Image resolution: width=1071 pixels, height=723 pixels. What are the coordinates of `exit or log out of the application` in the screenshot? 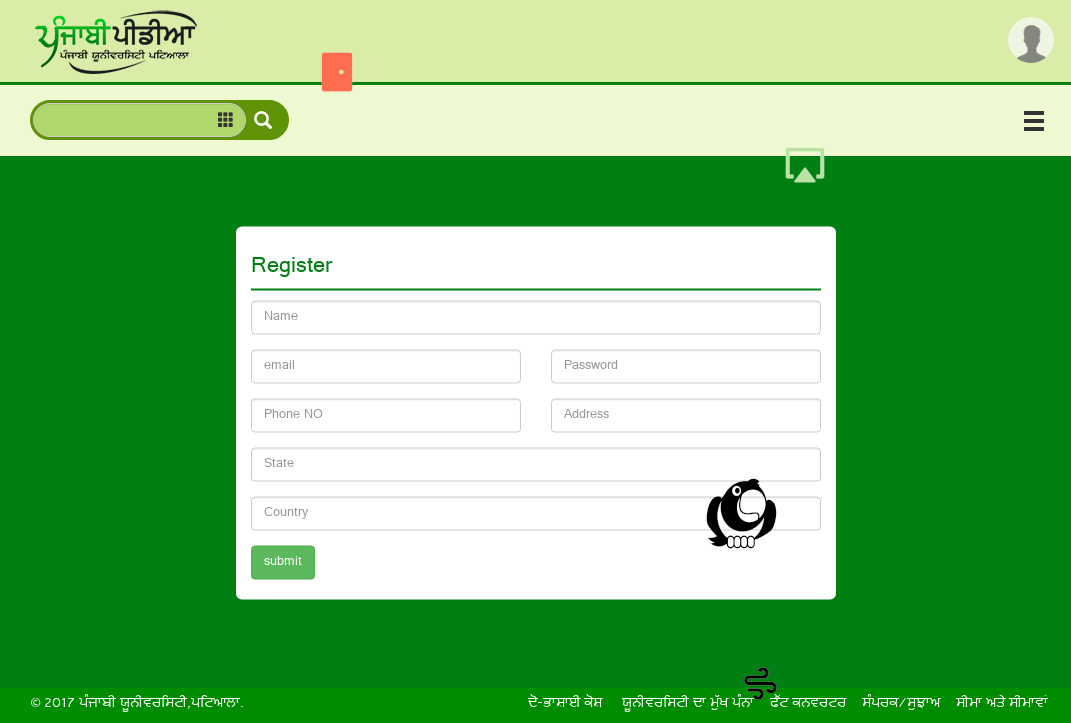 It's located at (337, 72).